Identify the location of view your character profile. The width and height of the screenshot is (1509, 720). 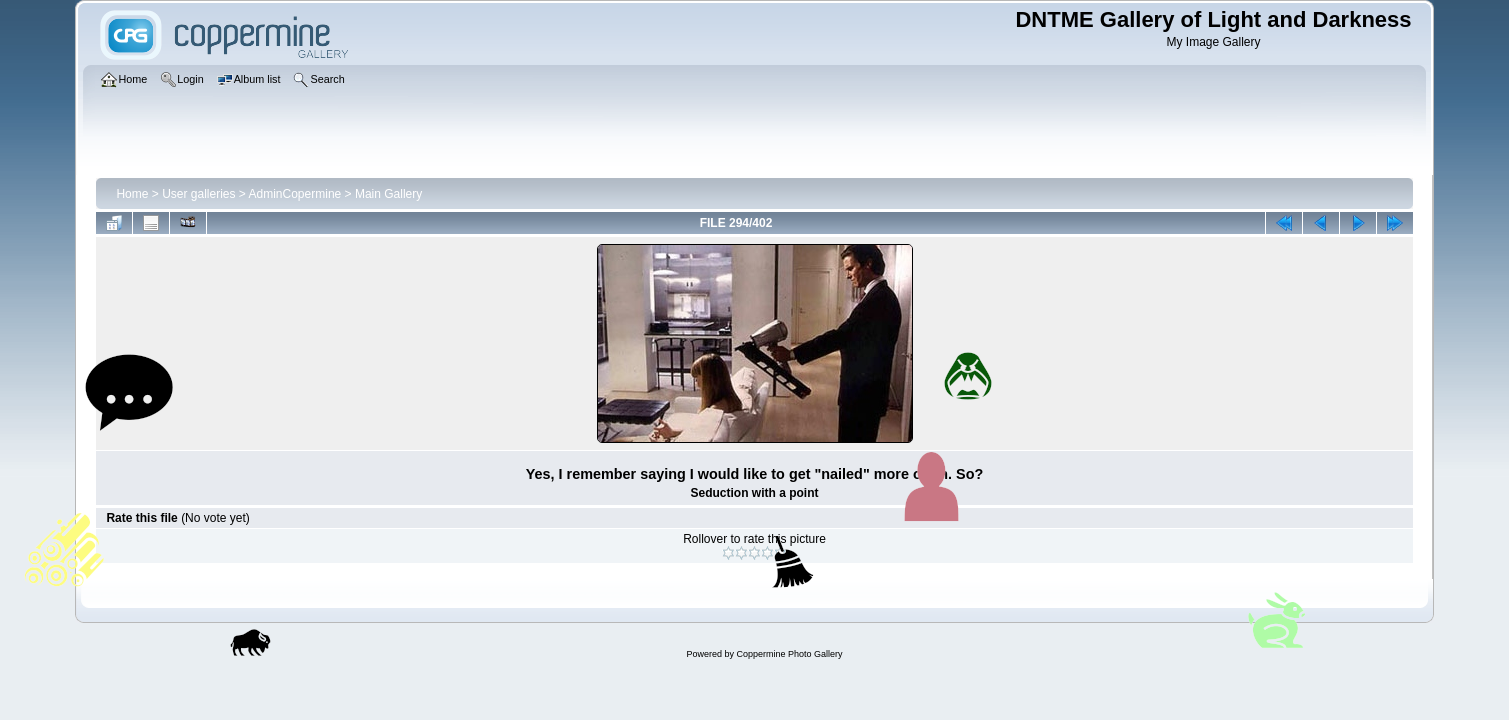
(931, 484).